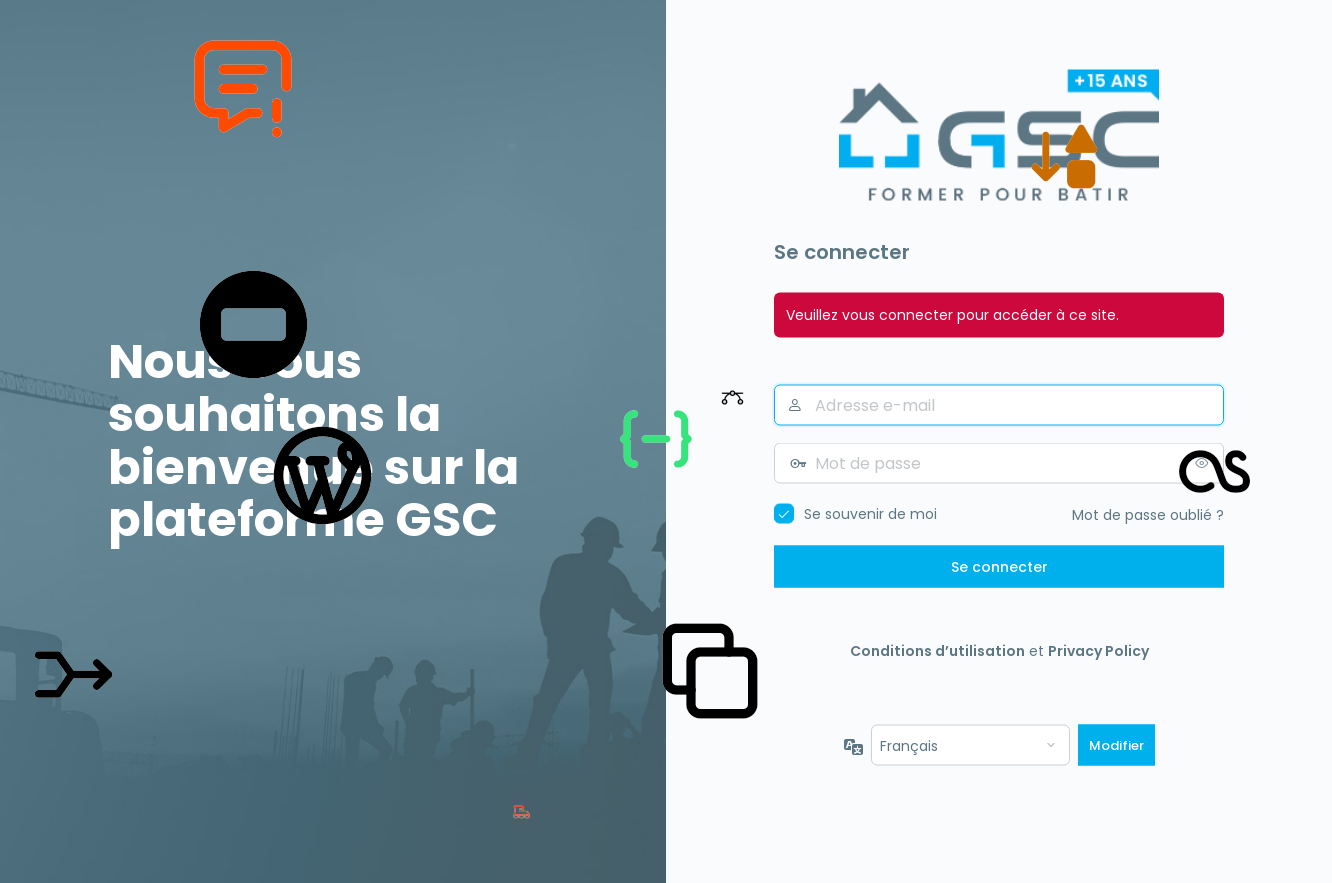 The width and height of the screenshot is (1332, 883). Describe the element at coordinates (243, 84) in the screenshot. I see `message requires attention or action` at that location.